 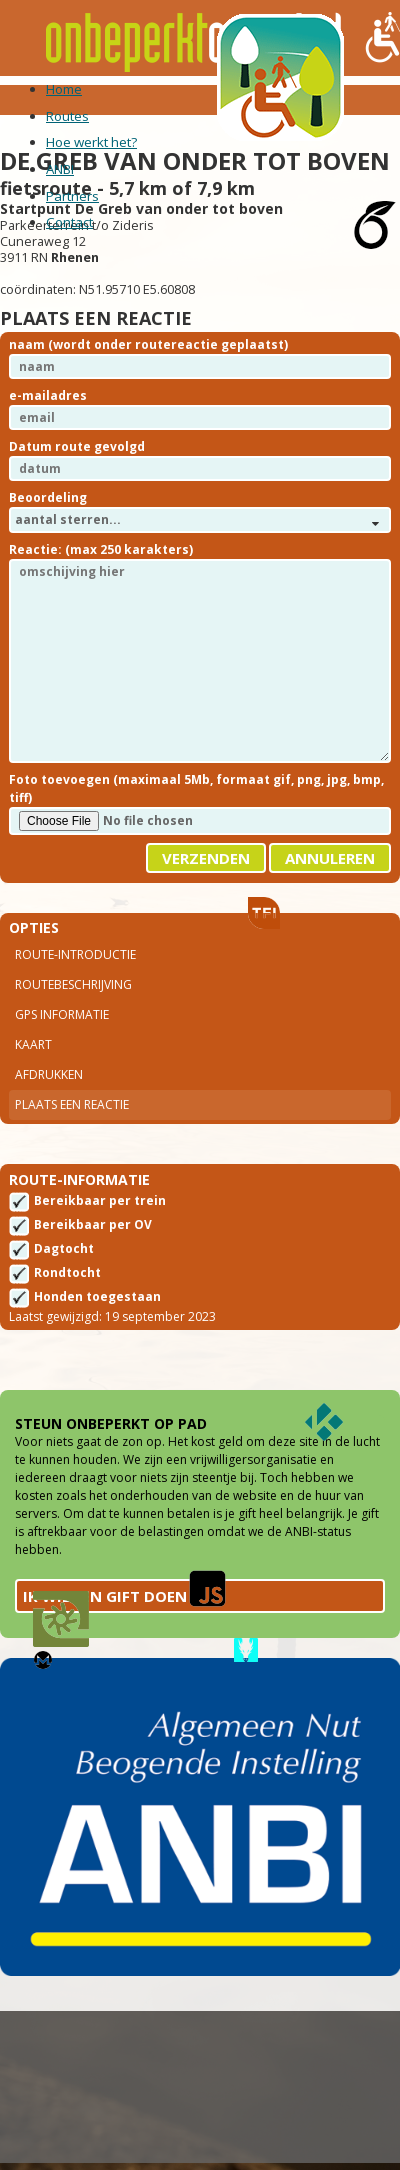 What do you see at coordinates (324, 1422) in the screenshot?
I see `open kodi media center app` at bounding box center [324, 1422].